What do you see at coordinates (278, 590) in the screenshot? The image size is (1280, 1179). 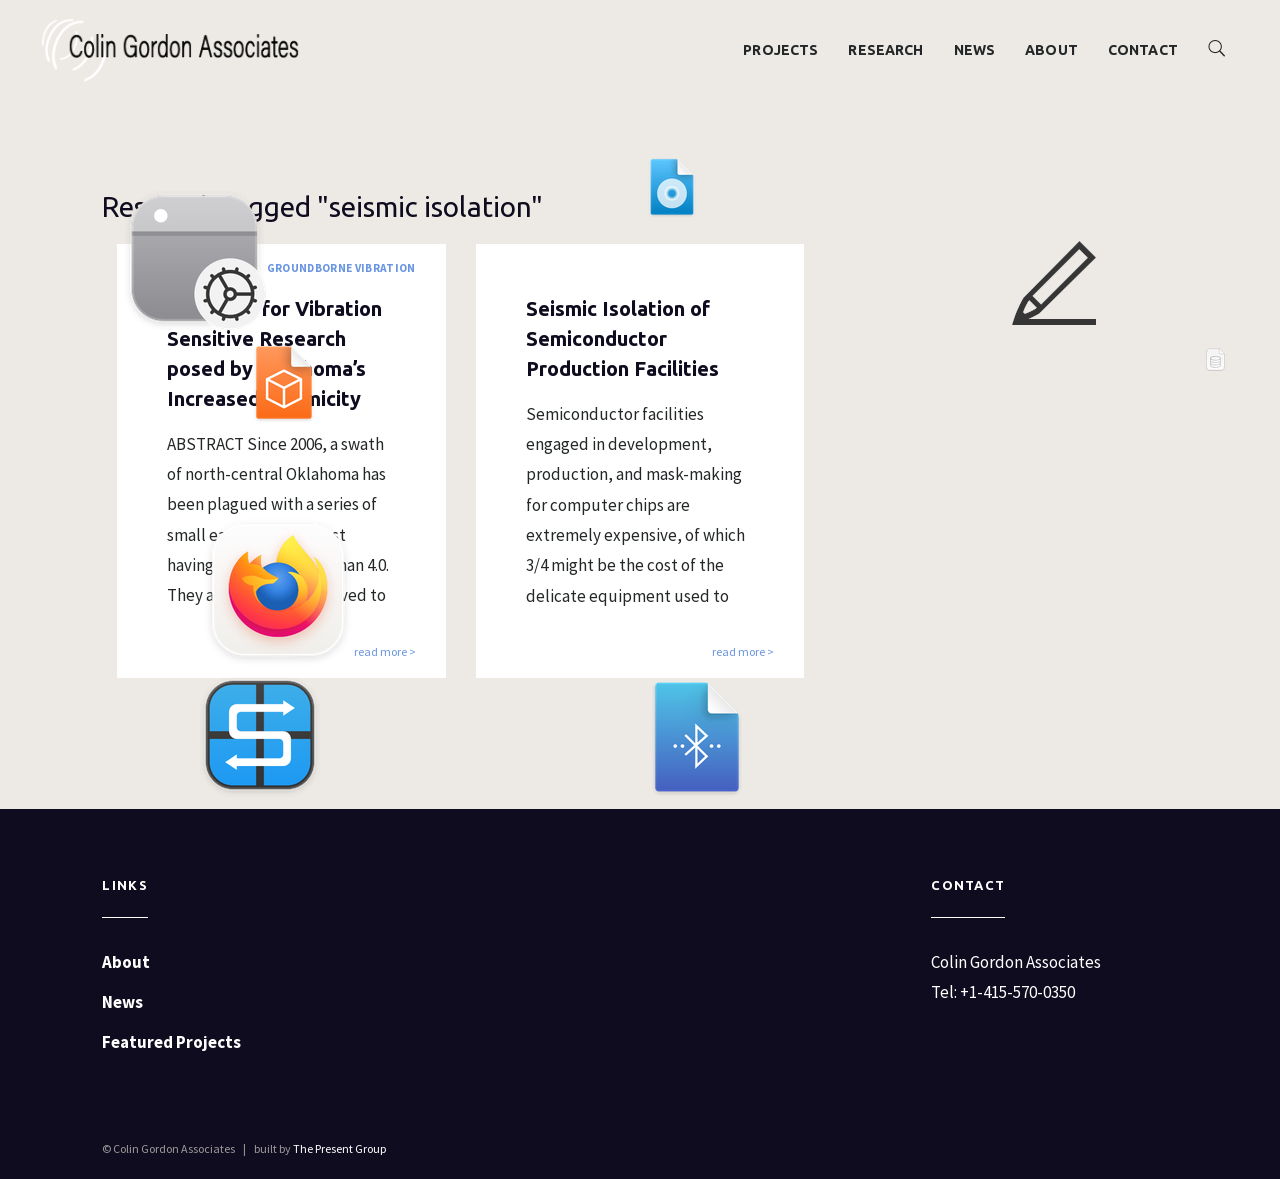 I see `open firefox web browser` at bounding box center [278, 590].